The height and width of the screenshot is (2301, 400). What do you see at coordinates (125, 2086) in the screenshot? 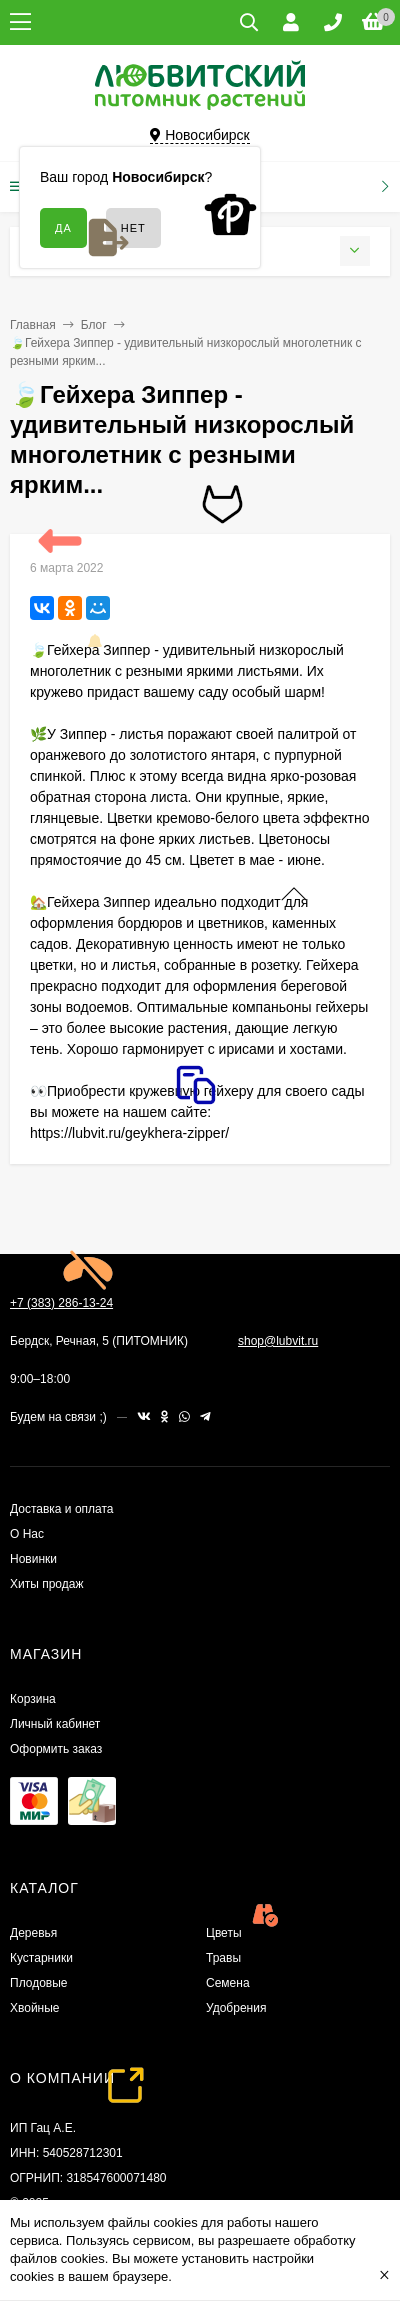
I see `open in a new window` at bounding box center [125, 2086].